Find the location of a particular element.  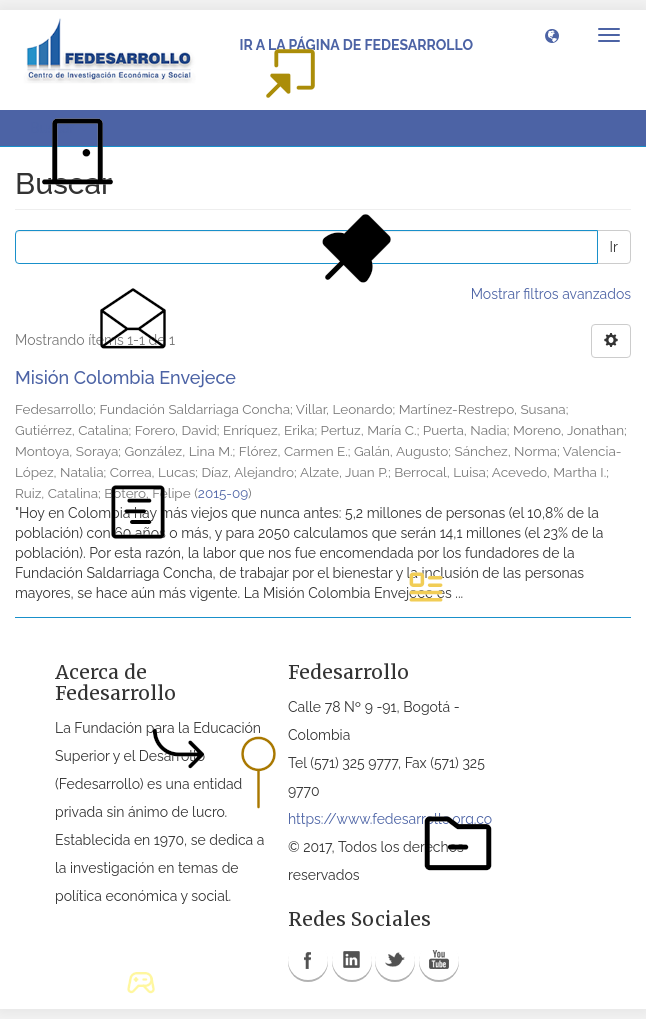

view an opened or read email is located at coordinates (133, 321).